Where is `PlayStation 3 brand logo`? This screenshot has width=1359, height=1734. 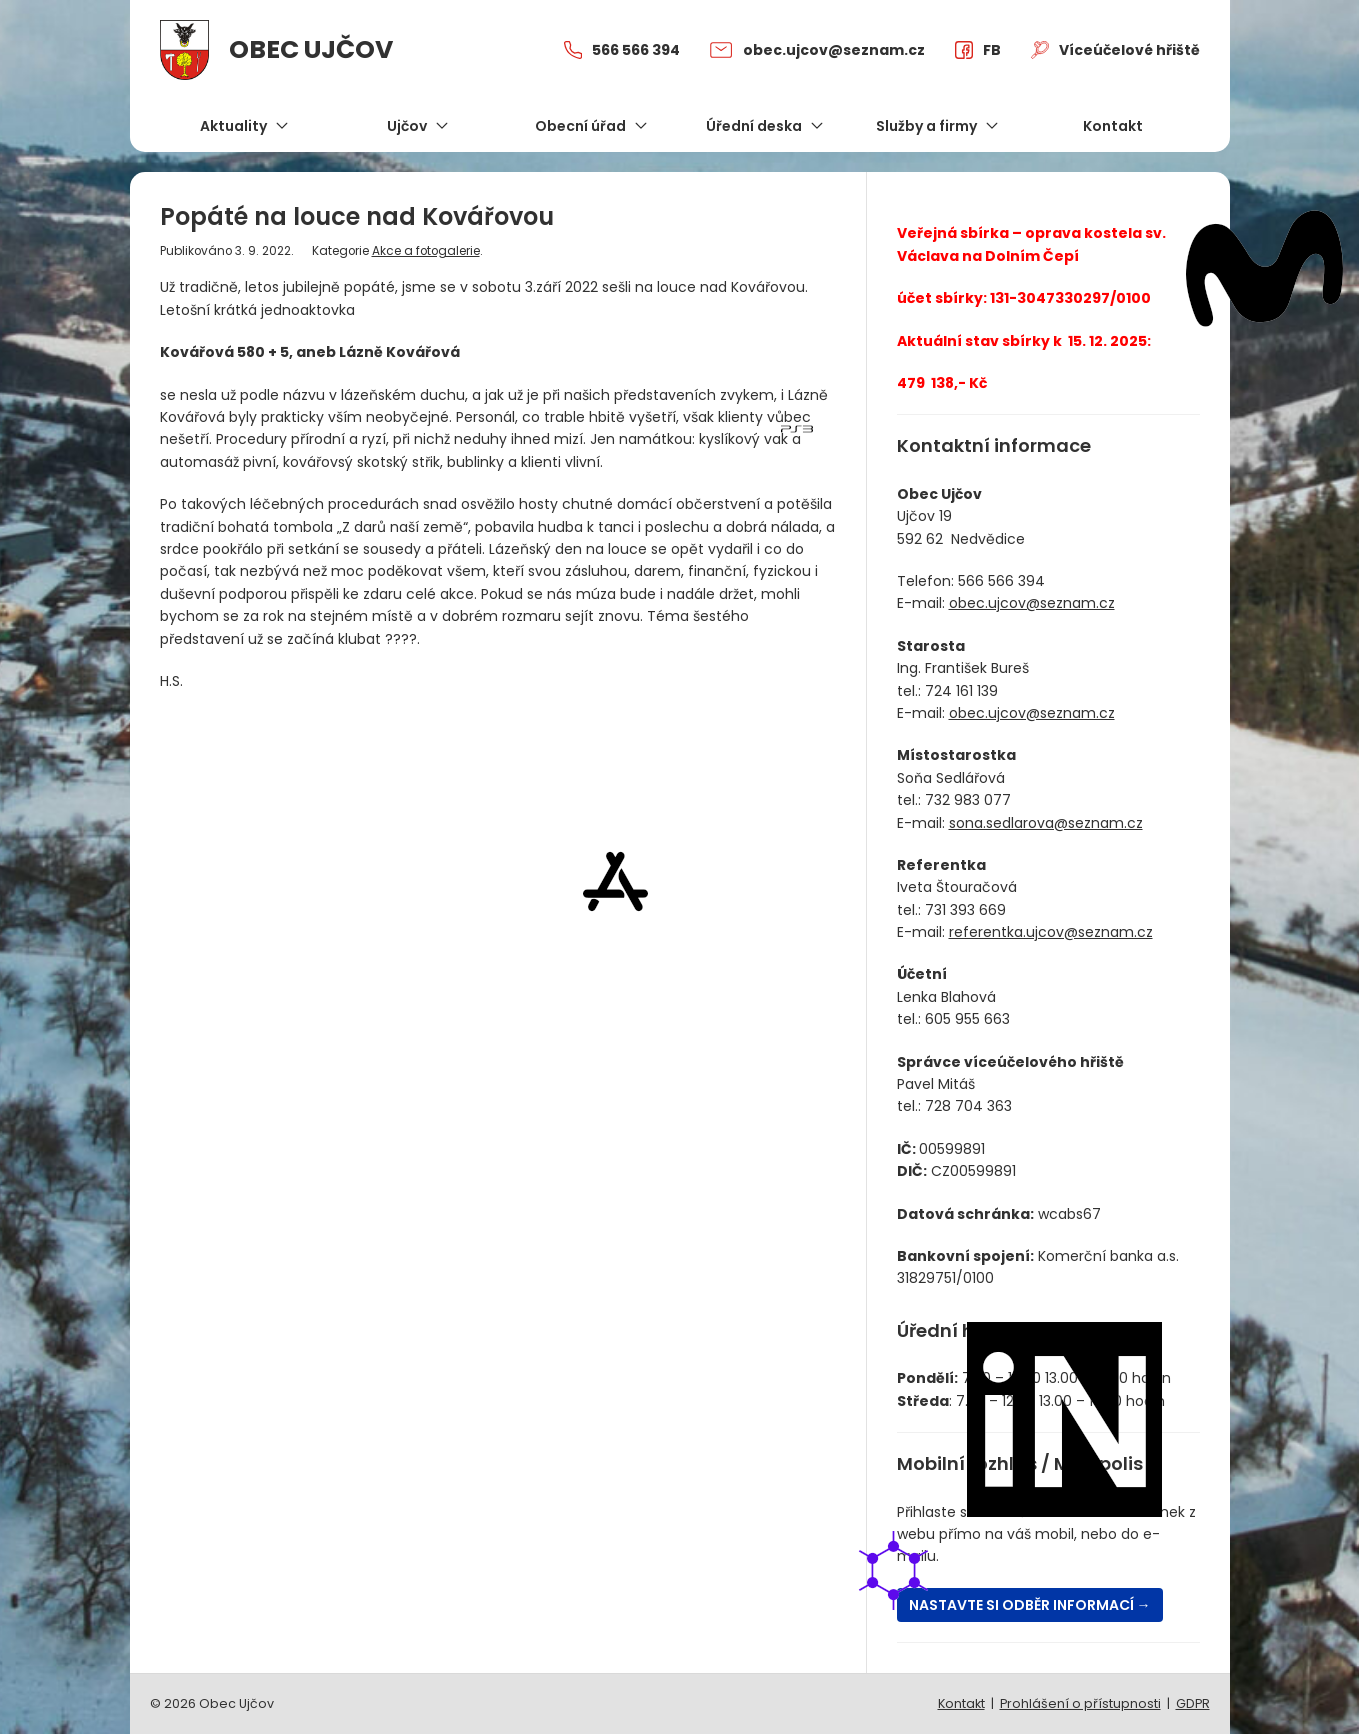
PlayStation 3 brand logo is located at coordinates (797, 429).